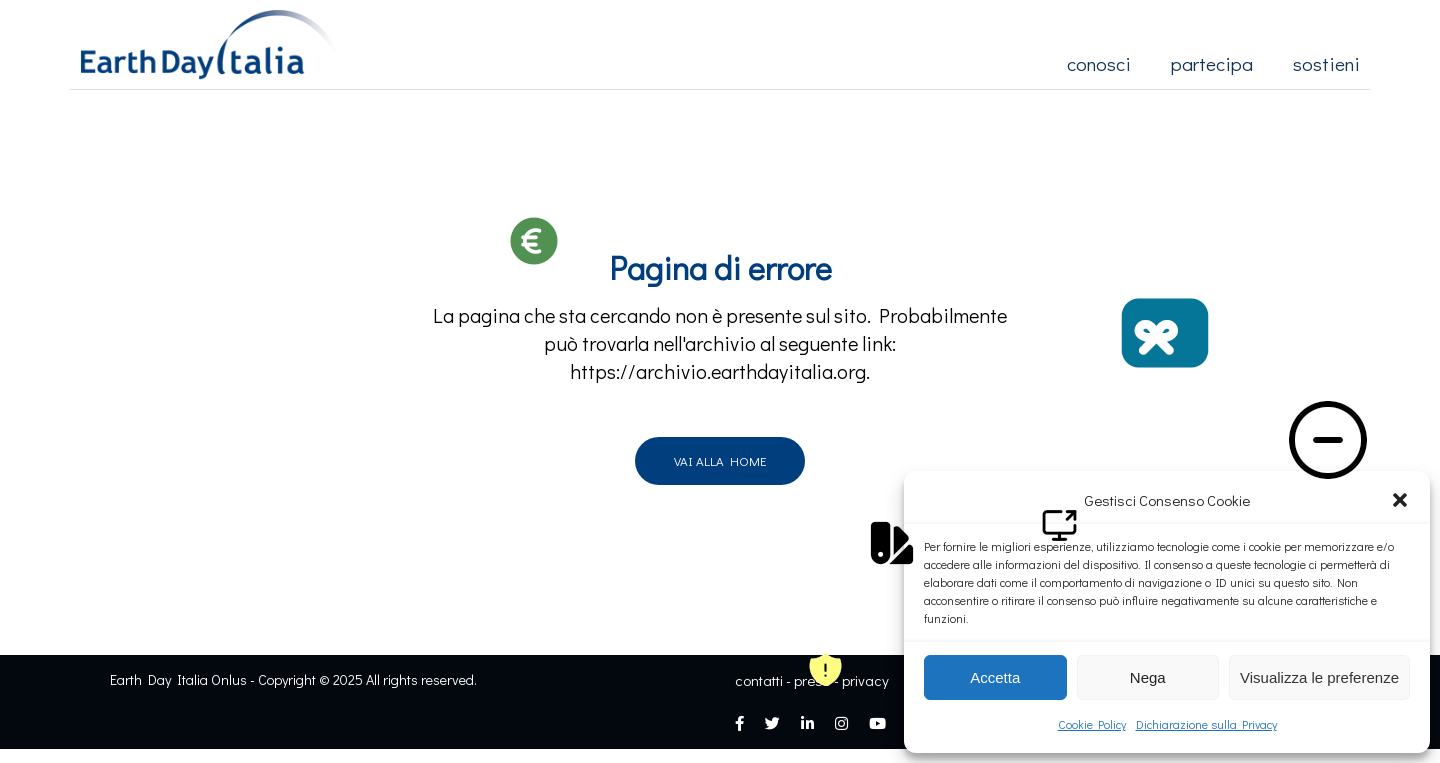 This screenshot has width=1440, height=763. What do you see at coordinates (825, 669) in the screenshot?
I see `security warning or alert detected` at bounding box center [825, 669].